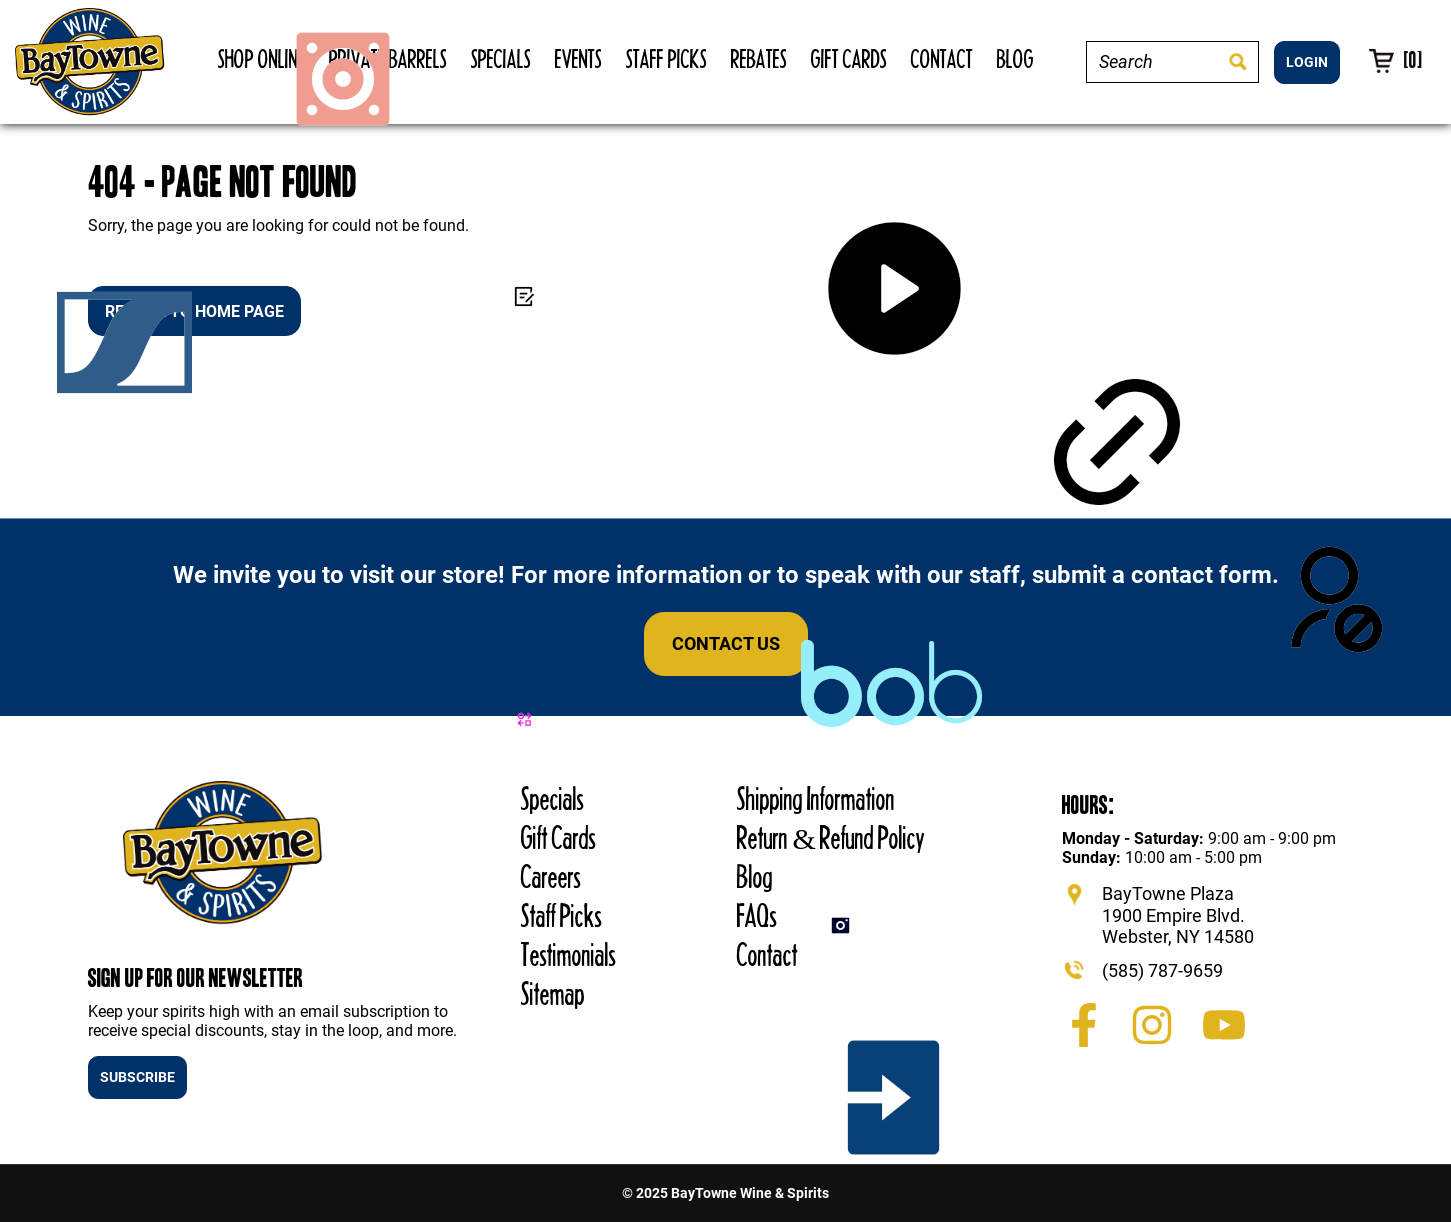  What do you see at coordinates (524, 719) in the screenshot?
I see `swap or exchange between two items` at bounding box center [524, 719].